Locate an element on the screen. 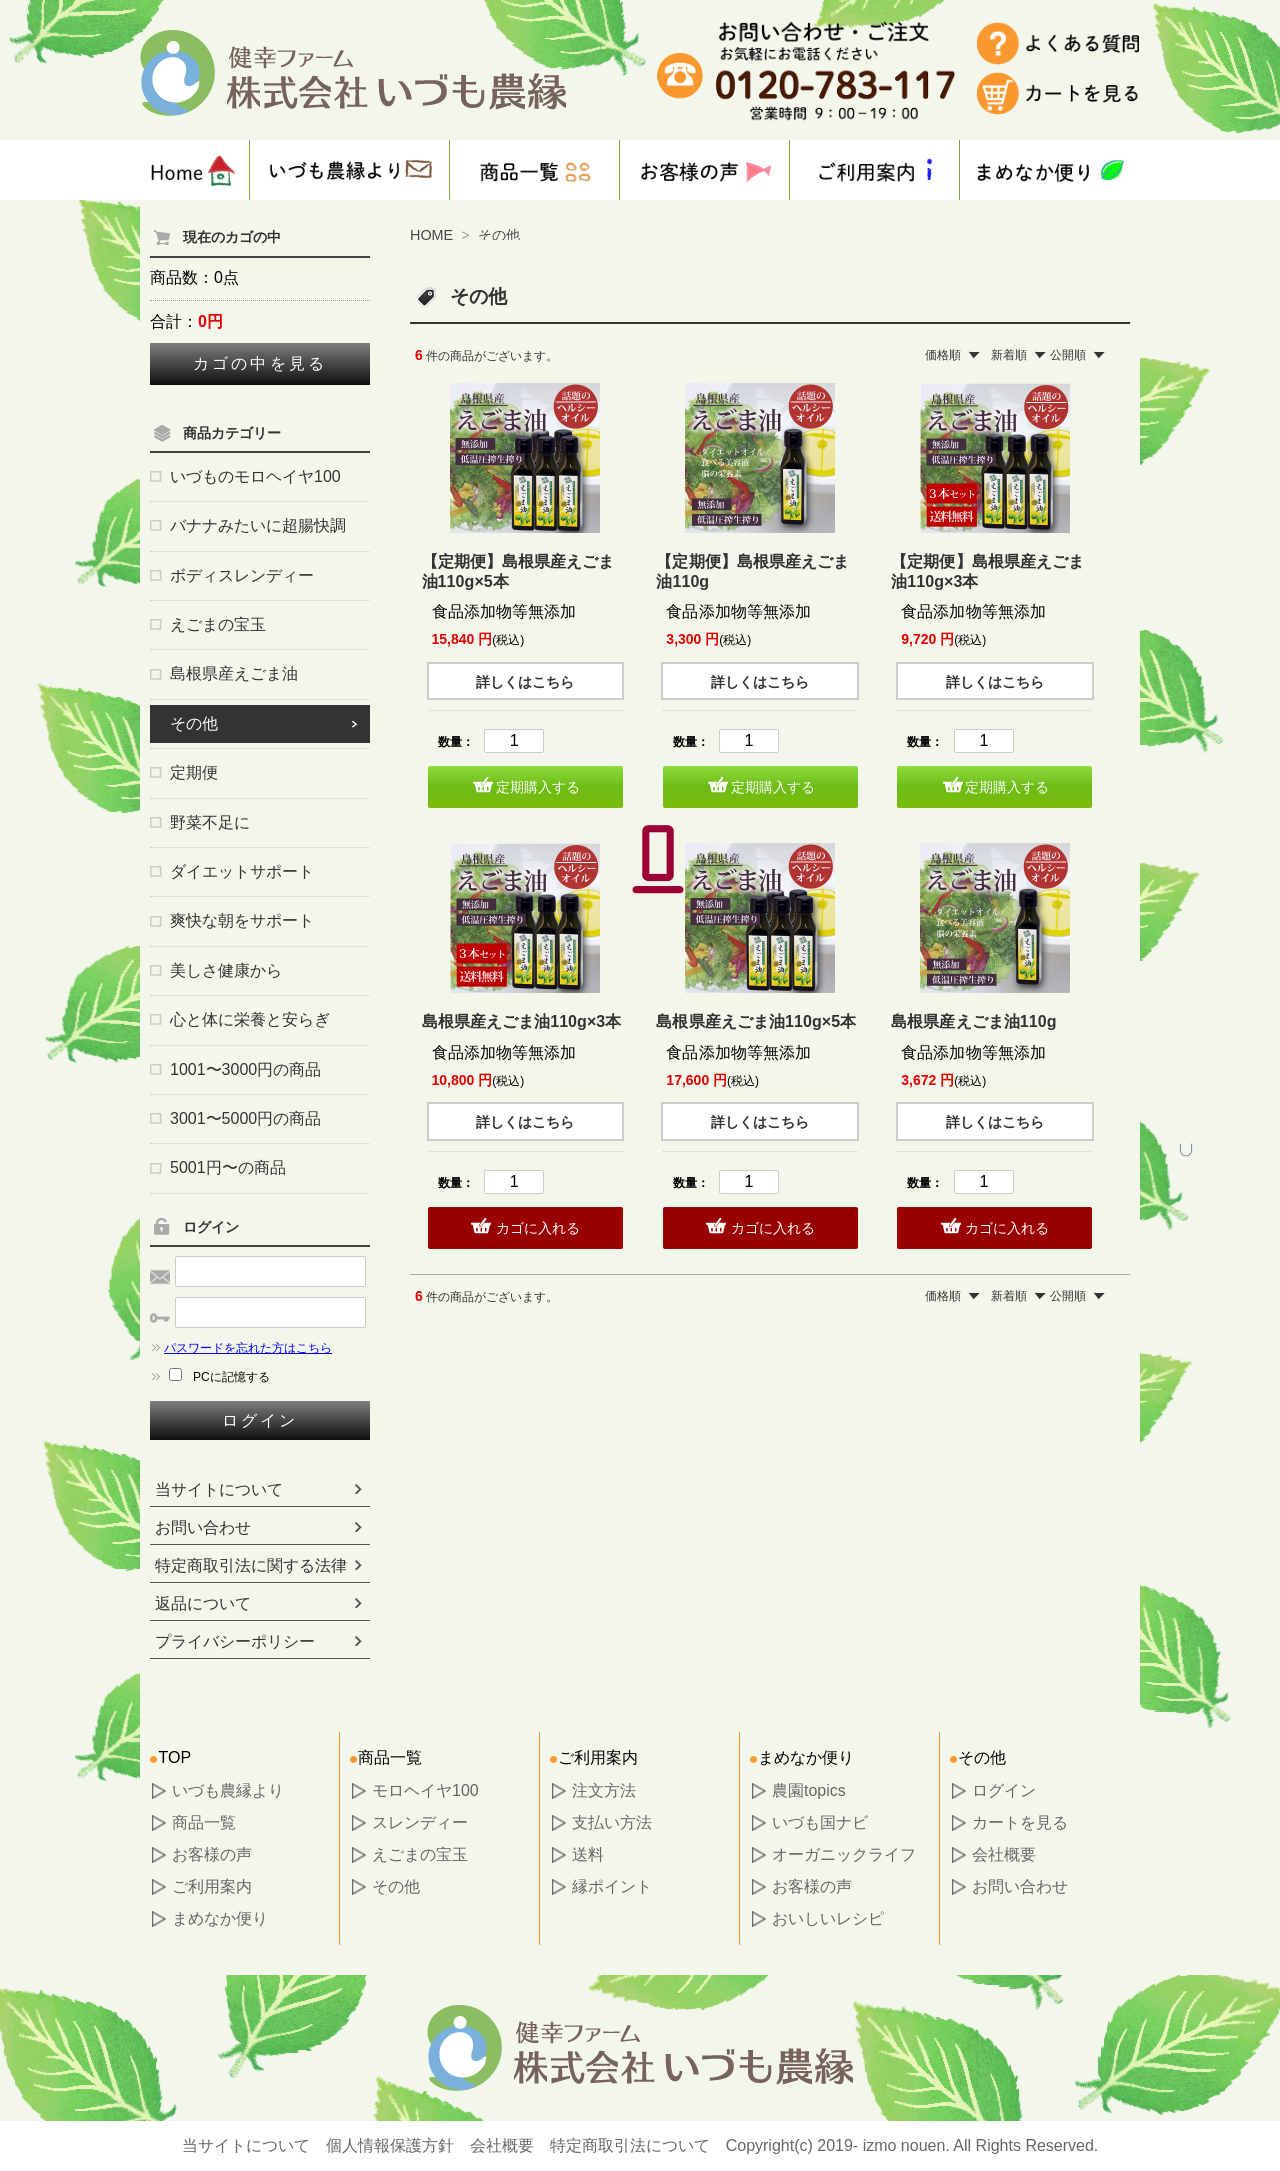  perform a union operation on selected shapes is located at coordinates (1186, 1149).